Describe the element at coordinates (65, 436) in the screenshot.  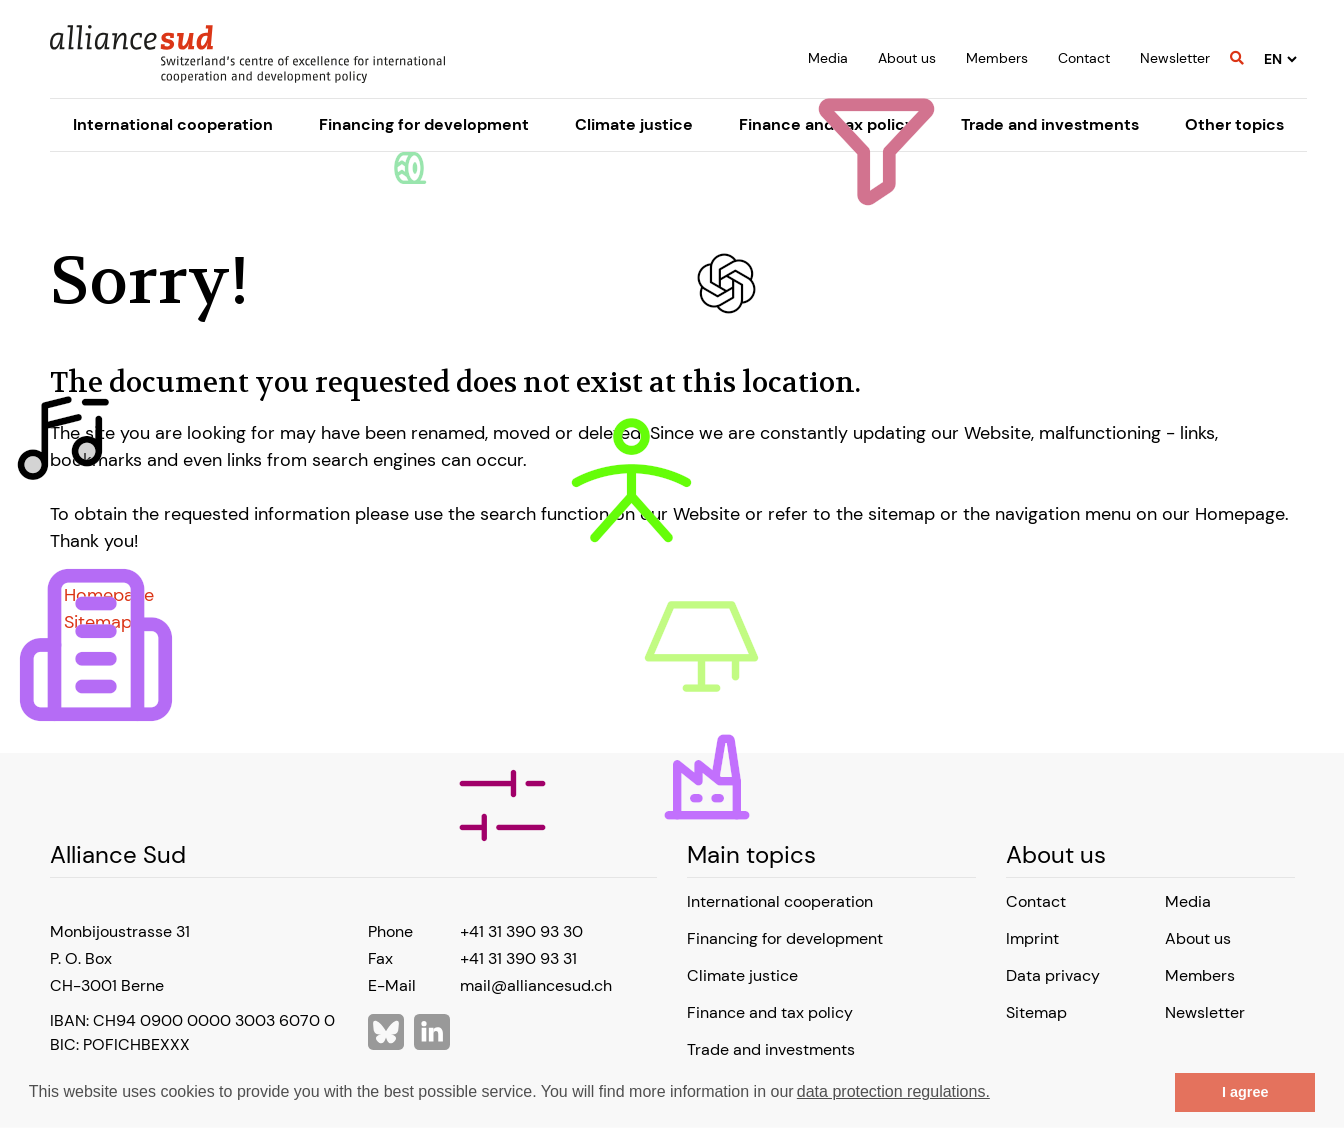
I see `remove a song from playlist` at that location.